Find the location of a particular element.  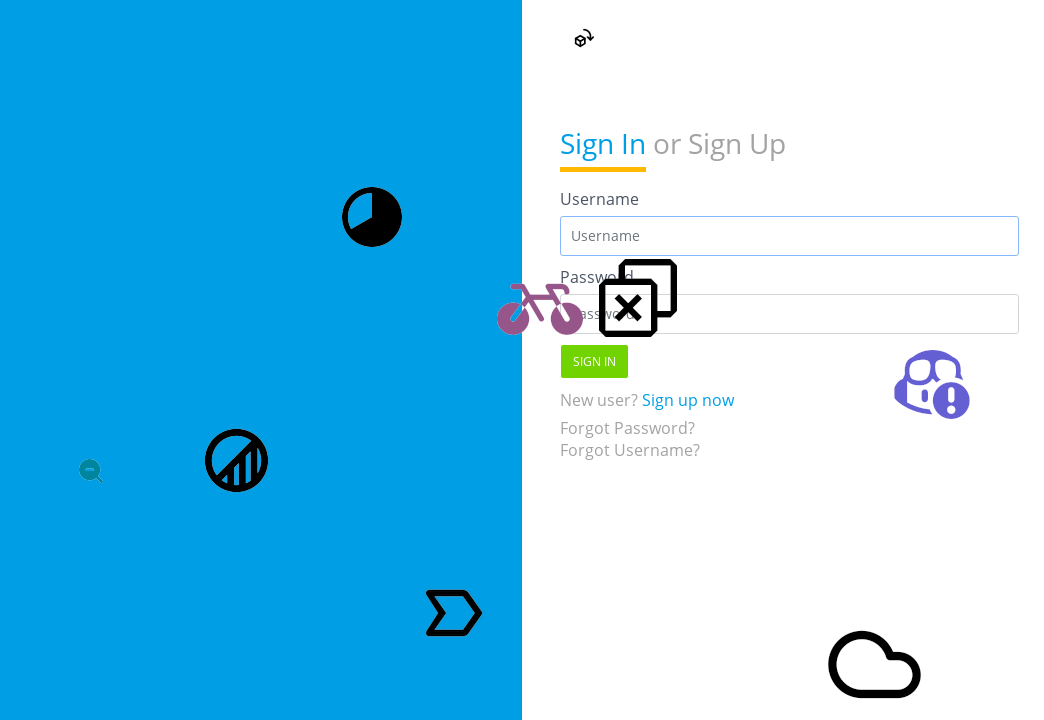

mark item as important is located at coordinates (453, 613).